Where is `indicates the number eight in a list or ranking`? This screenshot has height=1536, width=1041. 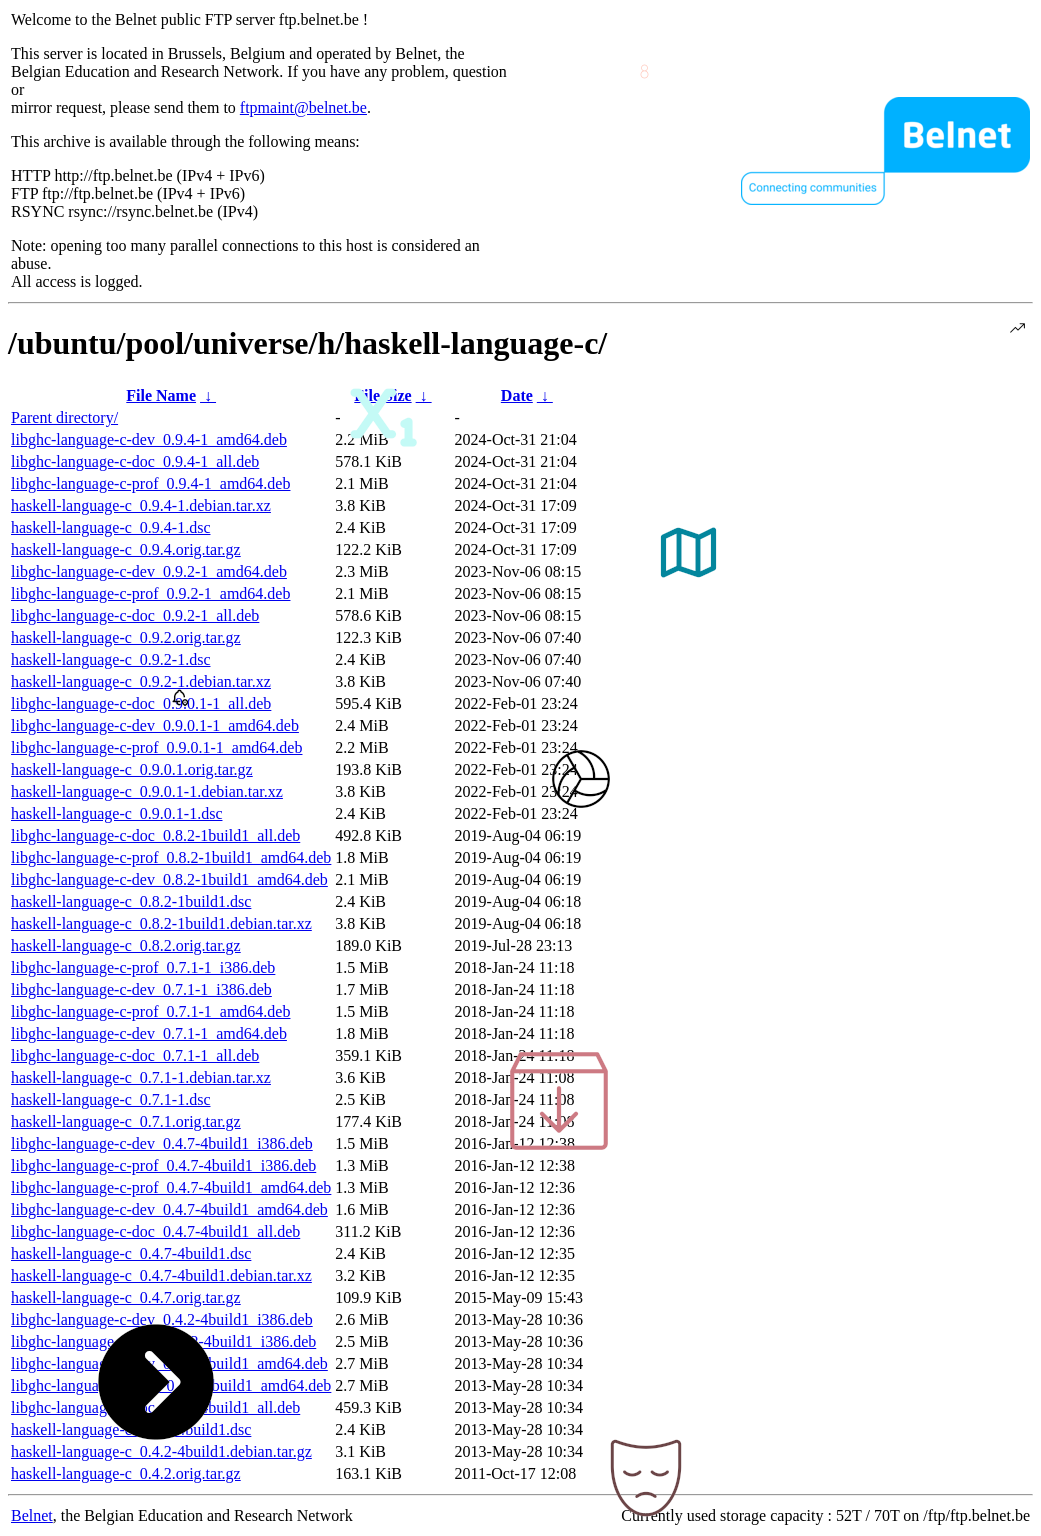 indicates the number eight in a list or ranking is located at coordinates (644, 71).